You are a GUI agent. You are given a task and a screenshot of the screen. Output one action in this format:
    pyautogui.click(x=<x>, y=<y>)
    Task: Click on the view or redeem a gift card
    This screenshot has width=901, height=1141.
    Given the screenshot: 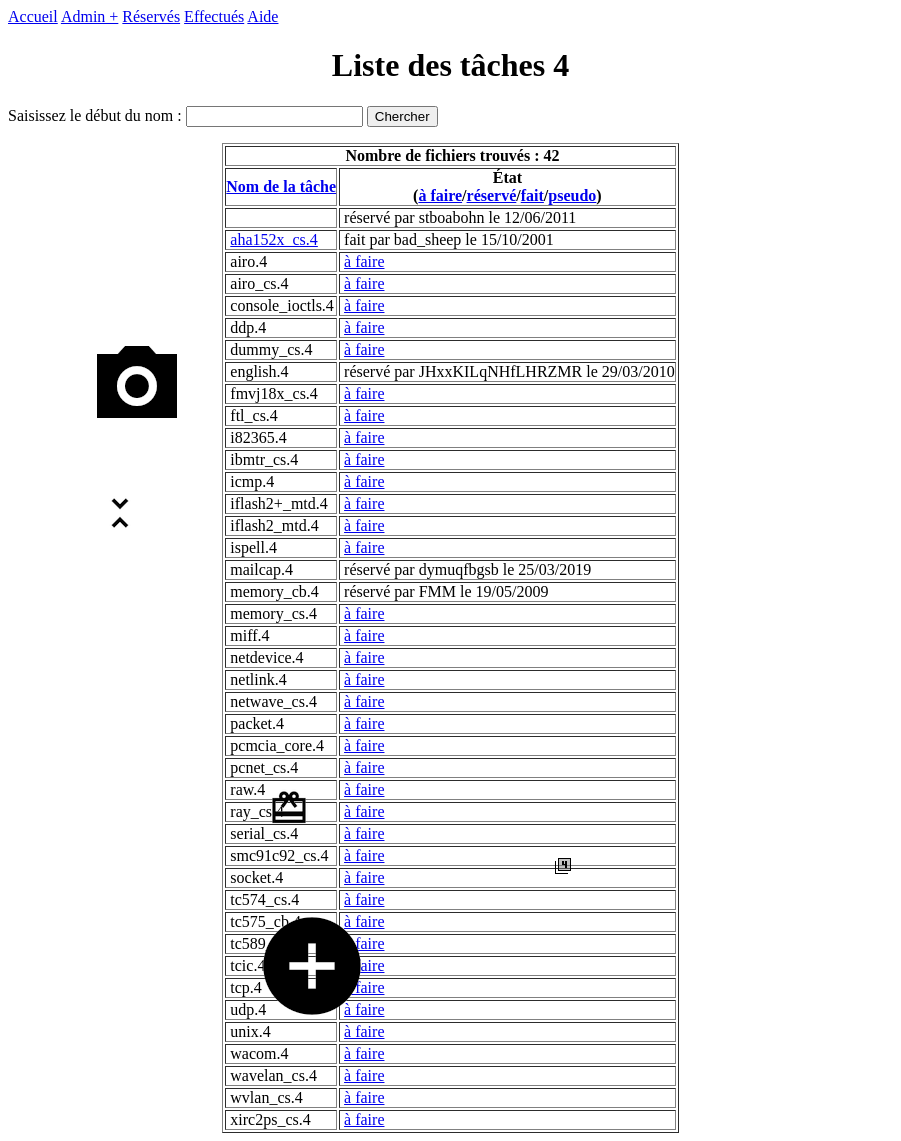 What is the action you would take?
    pyautogui.click(x=289, y=808)
    